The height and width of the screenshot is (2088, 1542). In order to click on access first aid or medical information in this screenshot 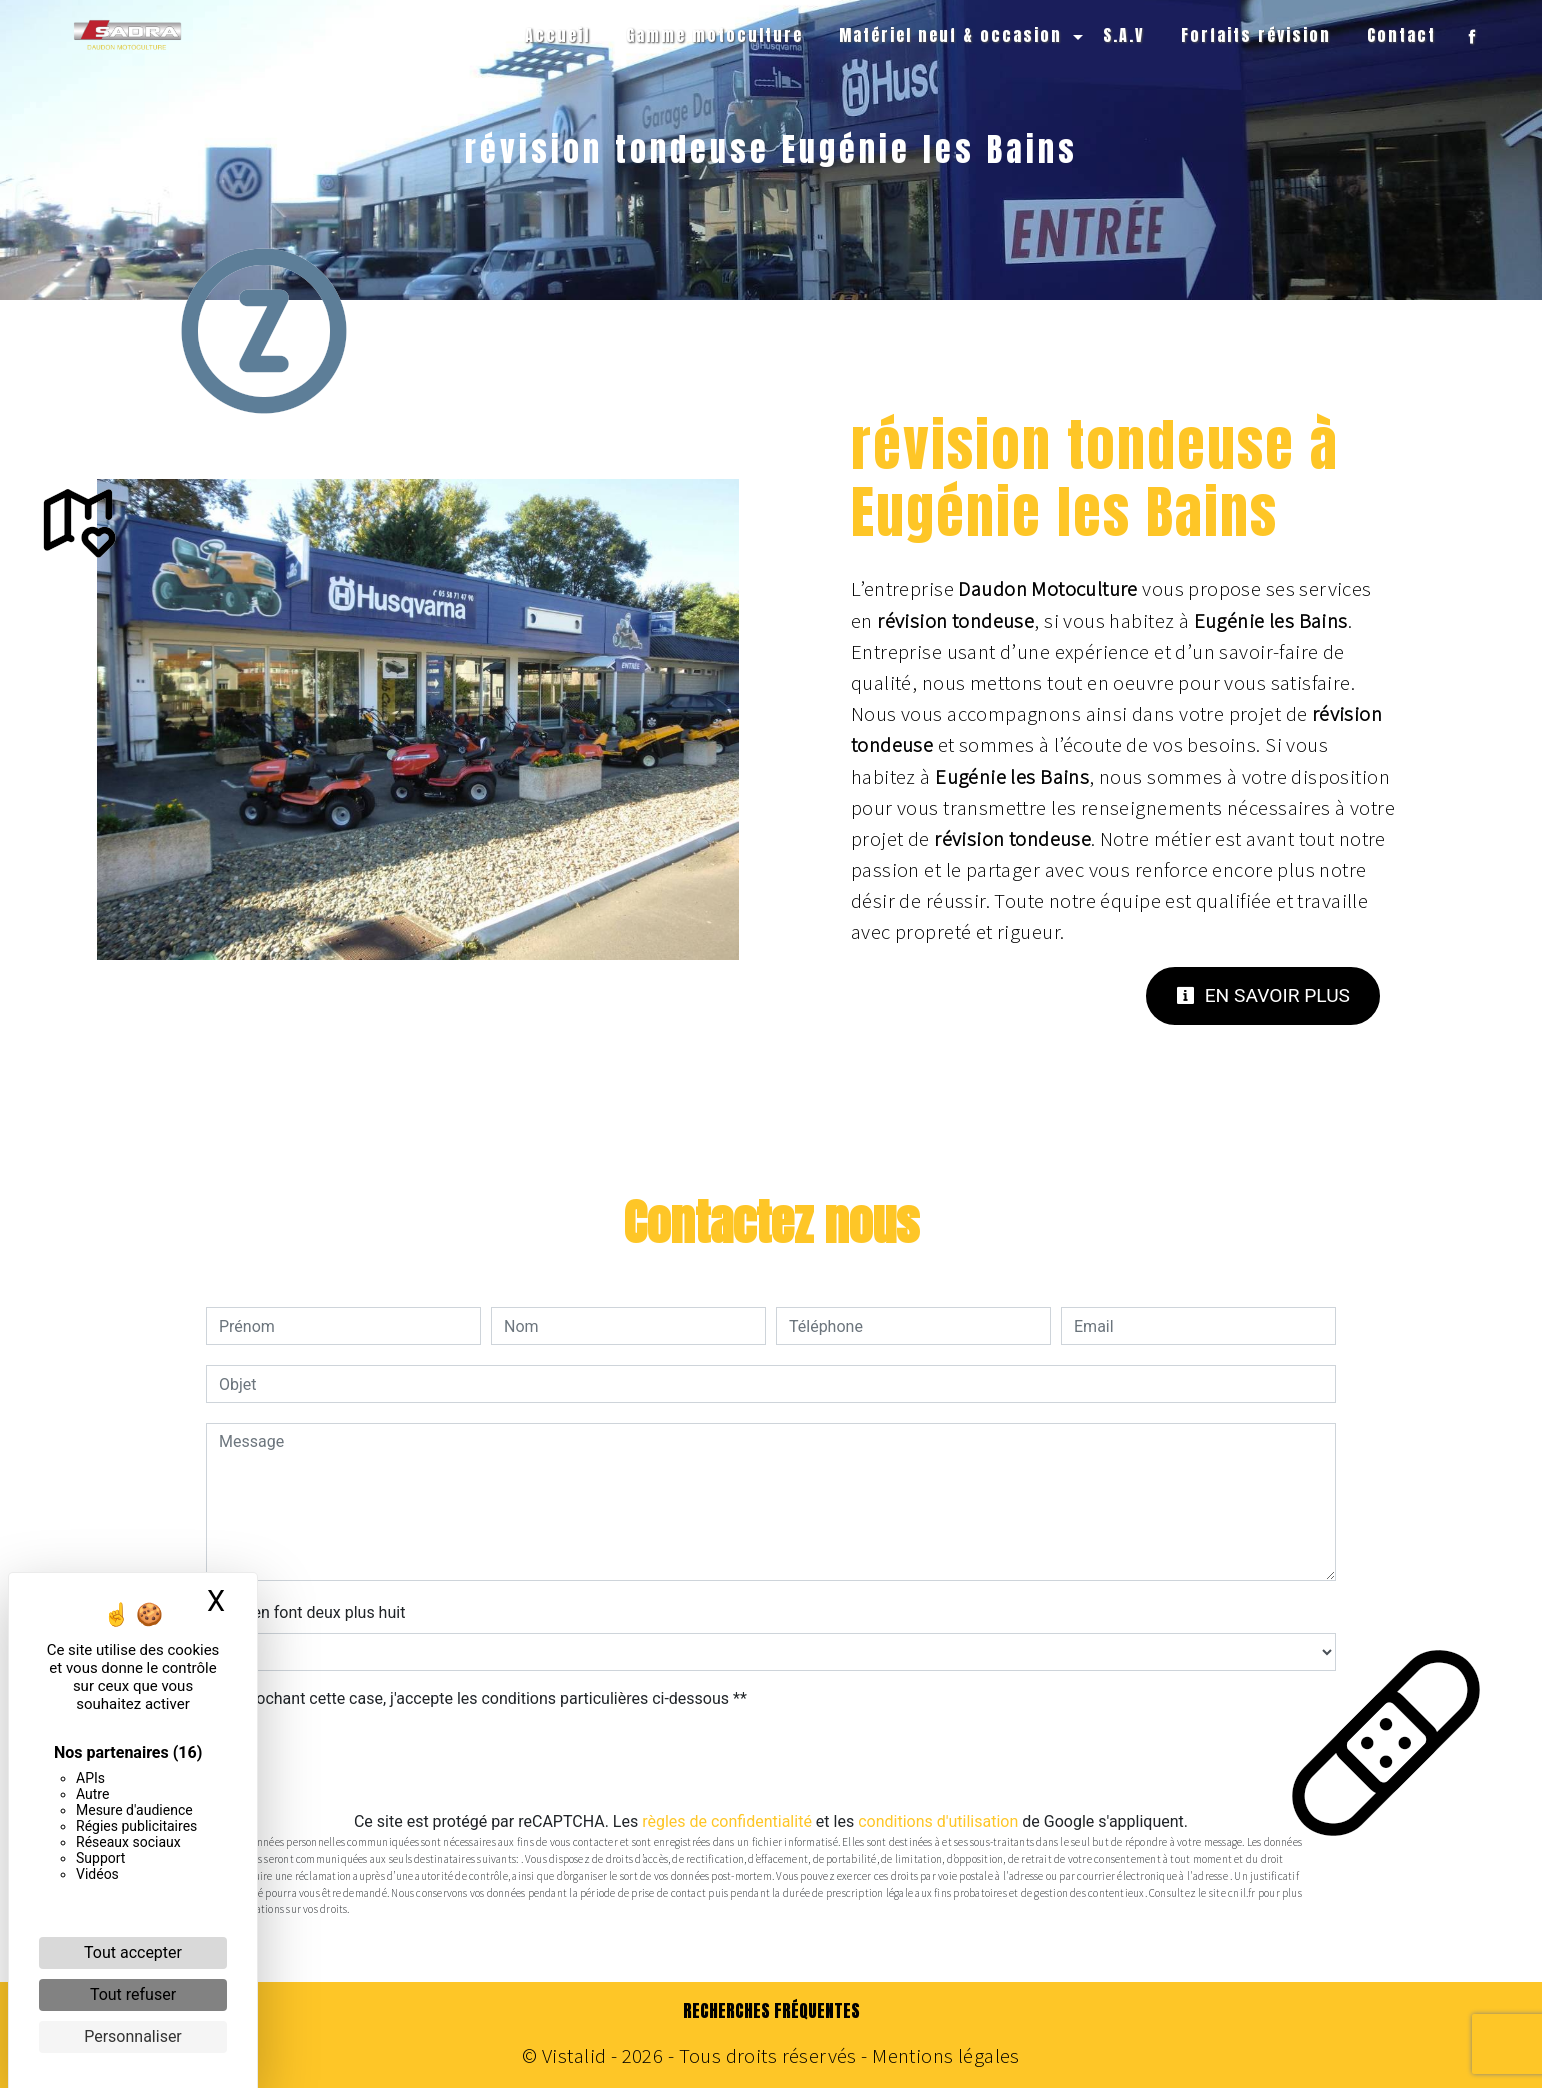, I will do `click(1386, 1743)`.